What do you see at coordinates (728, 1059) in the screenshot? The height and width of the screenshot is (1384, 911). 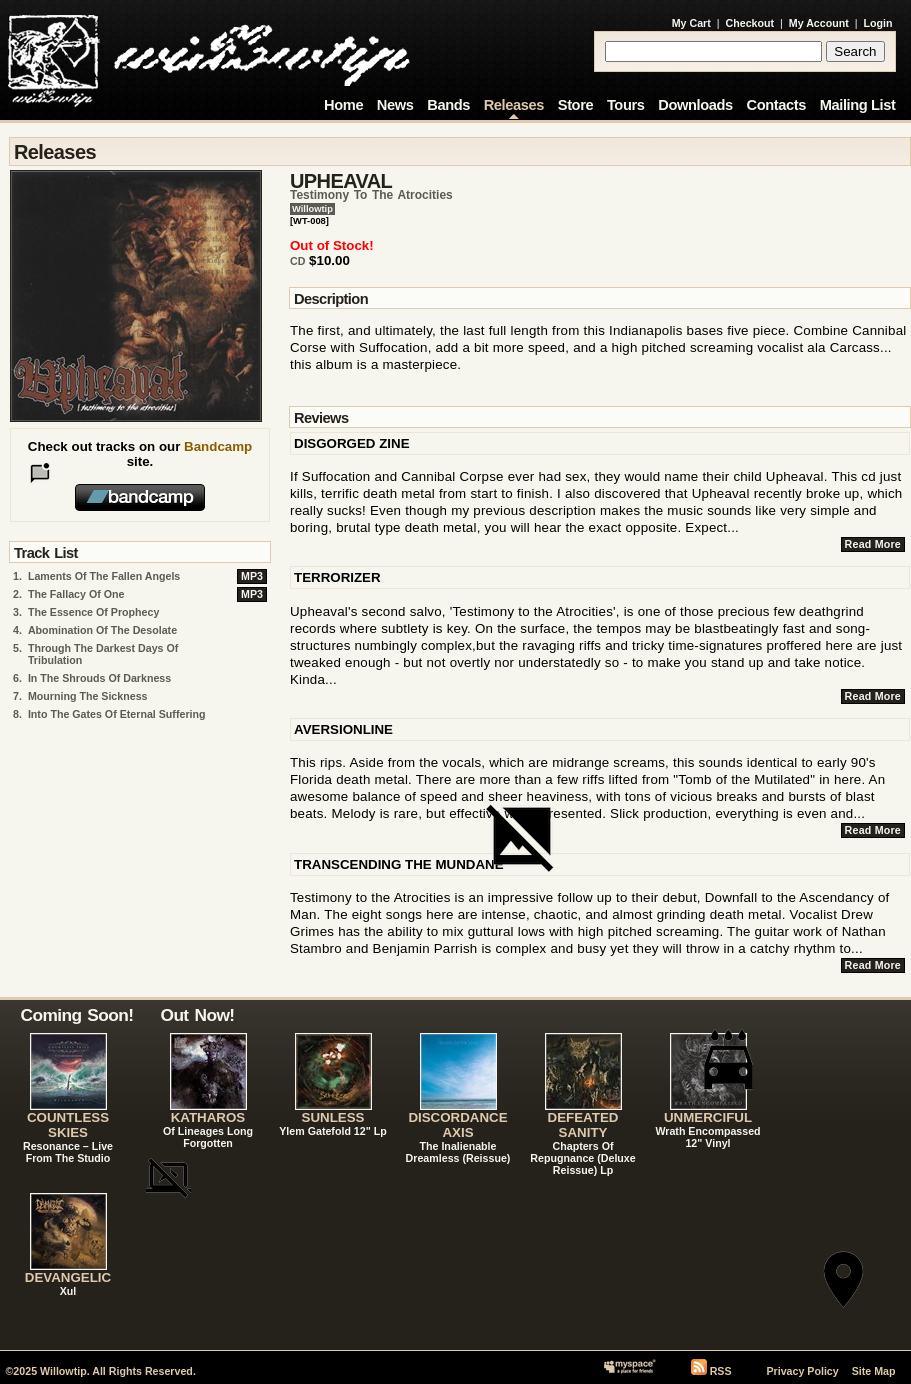 I see `find nearby car wash locations` at bounding box center [728, 1059].